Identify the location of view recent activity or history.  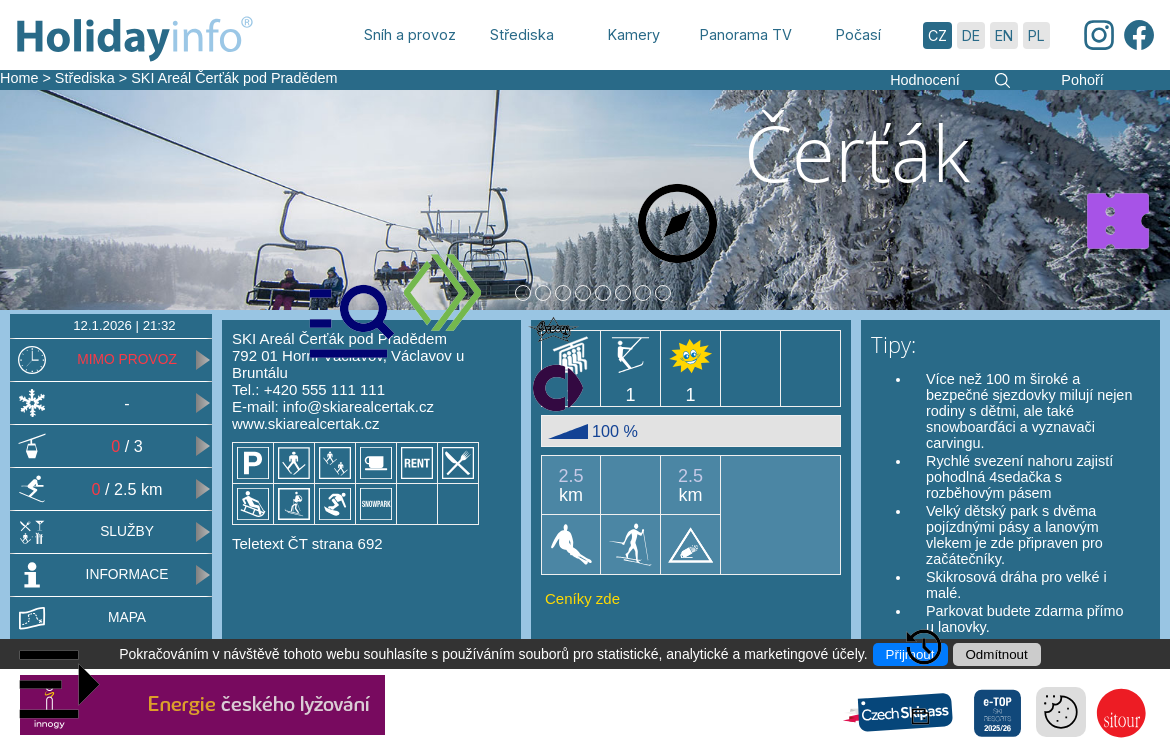
(924, 647).